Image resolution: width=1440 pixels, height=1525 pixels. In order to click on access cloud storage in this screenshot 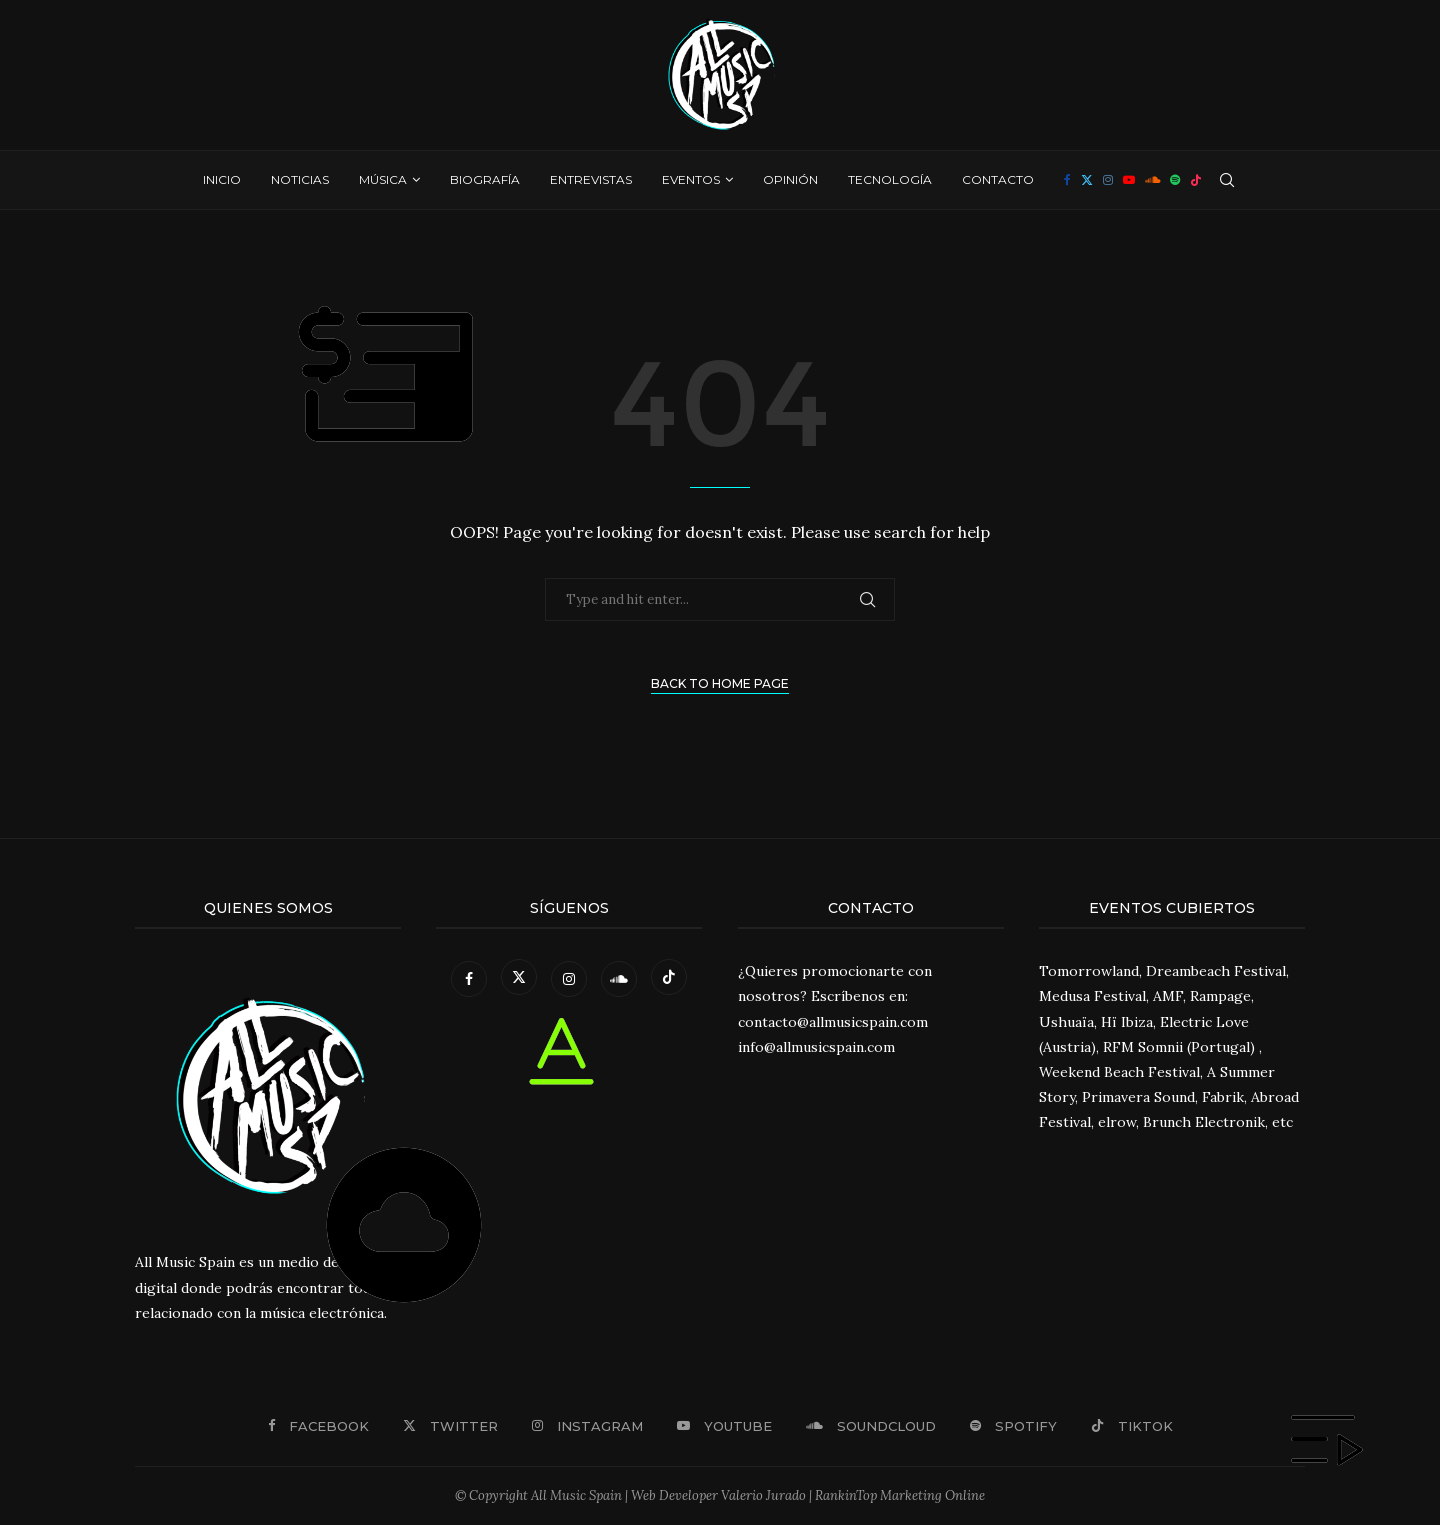, I will do `click(404, 1225)`.